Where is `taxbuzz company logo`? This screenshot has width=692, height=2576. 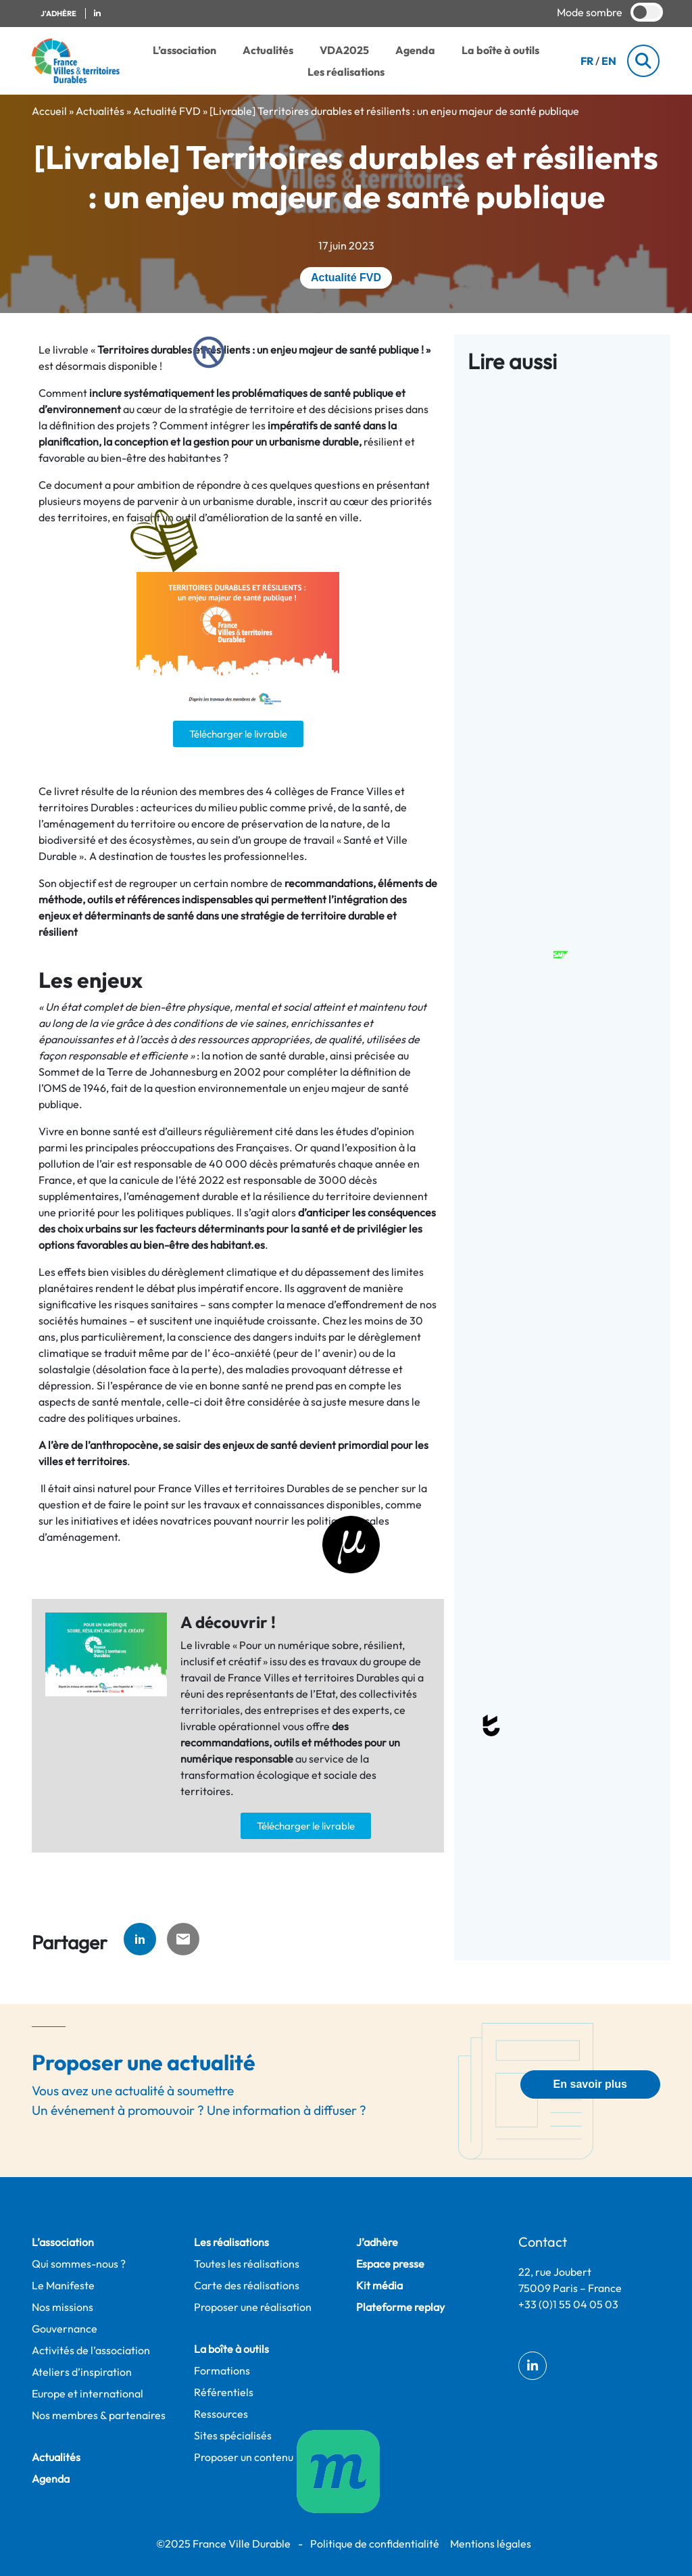
taxbuzz company logo is located at coordinates (164, 541).